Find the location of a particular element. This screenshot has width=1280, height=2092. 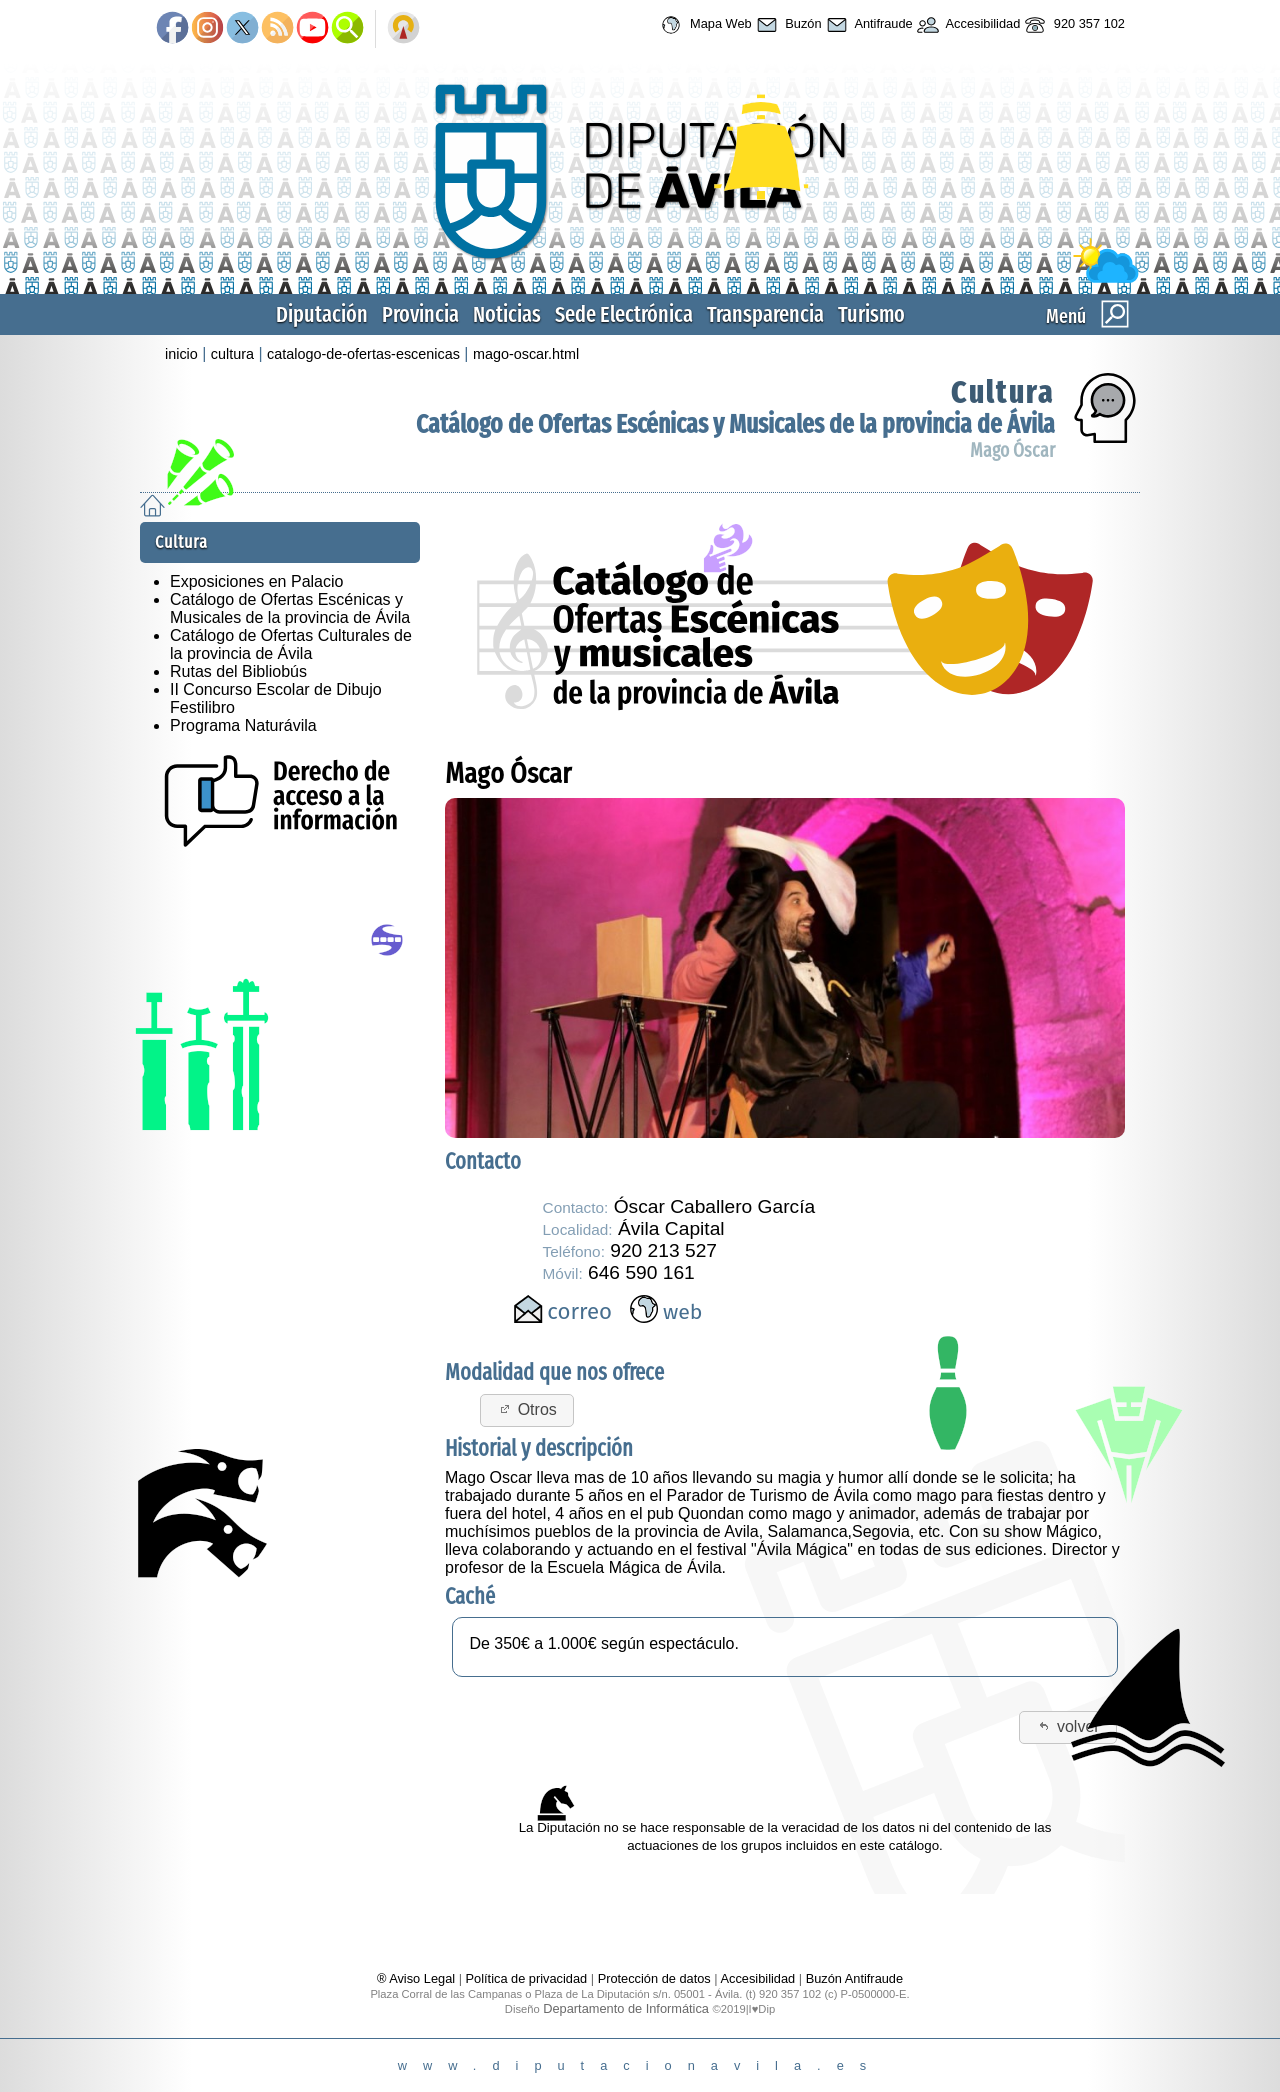

indicates a "hot" or trending item is located at coordinates (728, 548).